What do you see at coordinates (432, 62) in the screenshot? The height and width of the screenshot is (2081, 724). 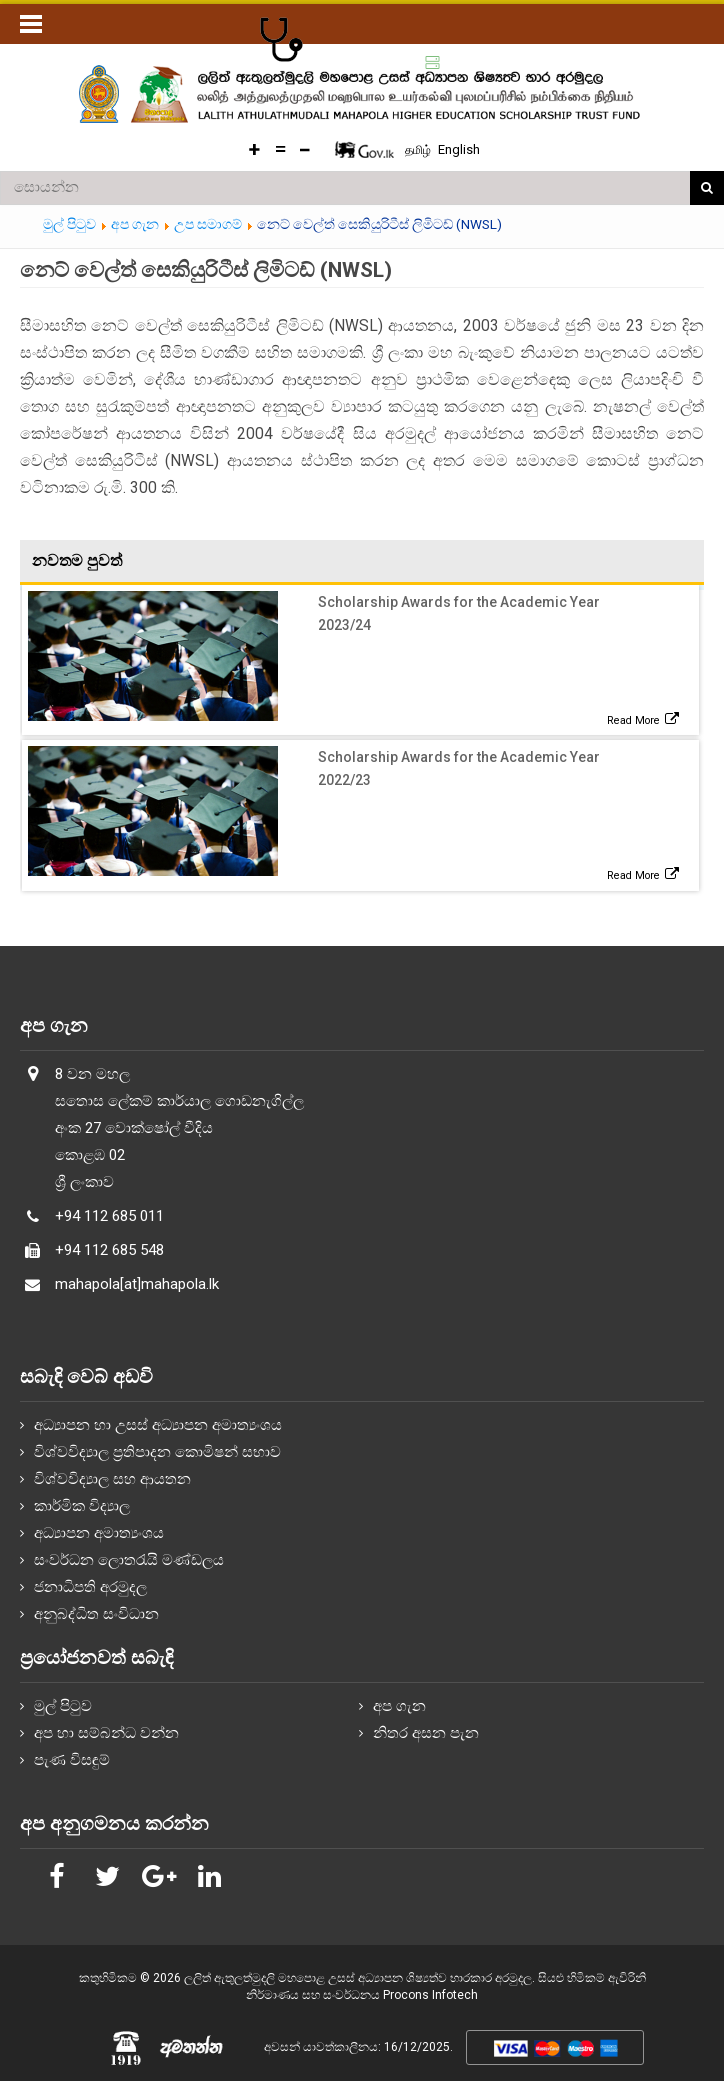 I see `access storage or server settings` at bounding box center [432, 62].